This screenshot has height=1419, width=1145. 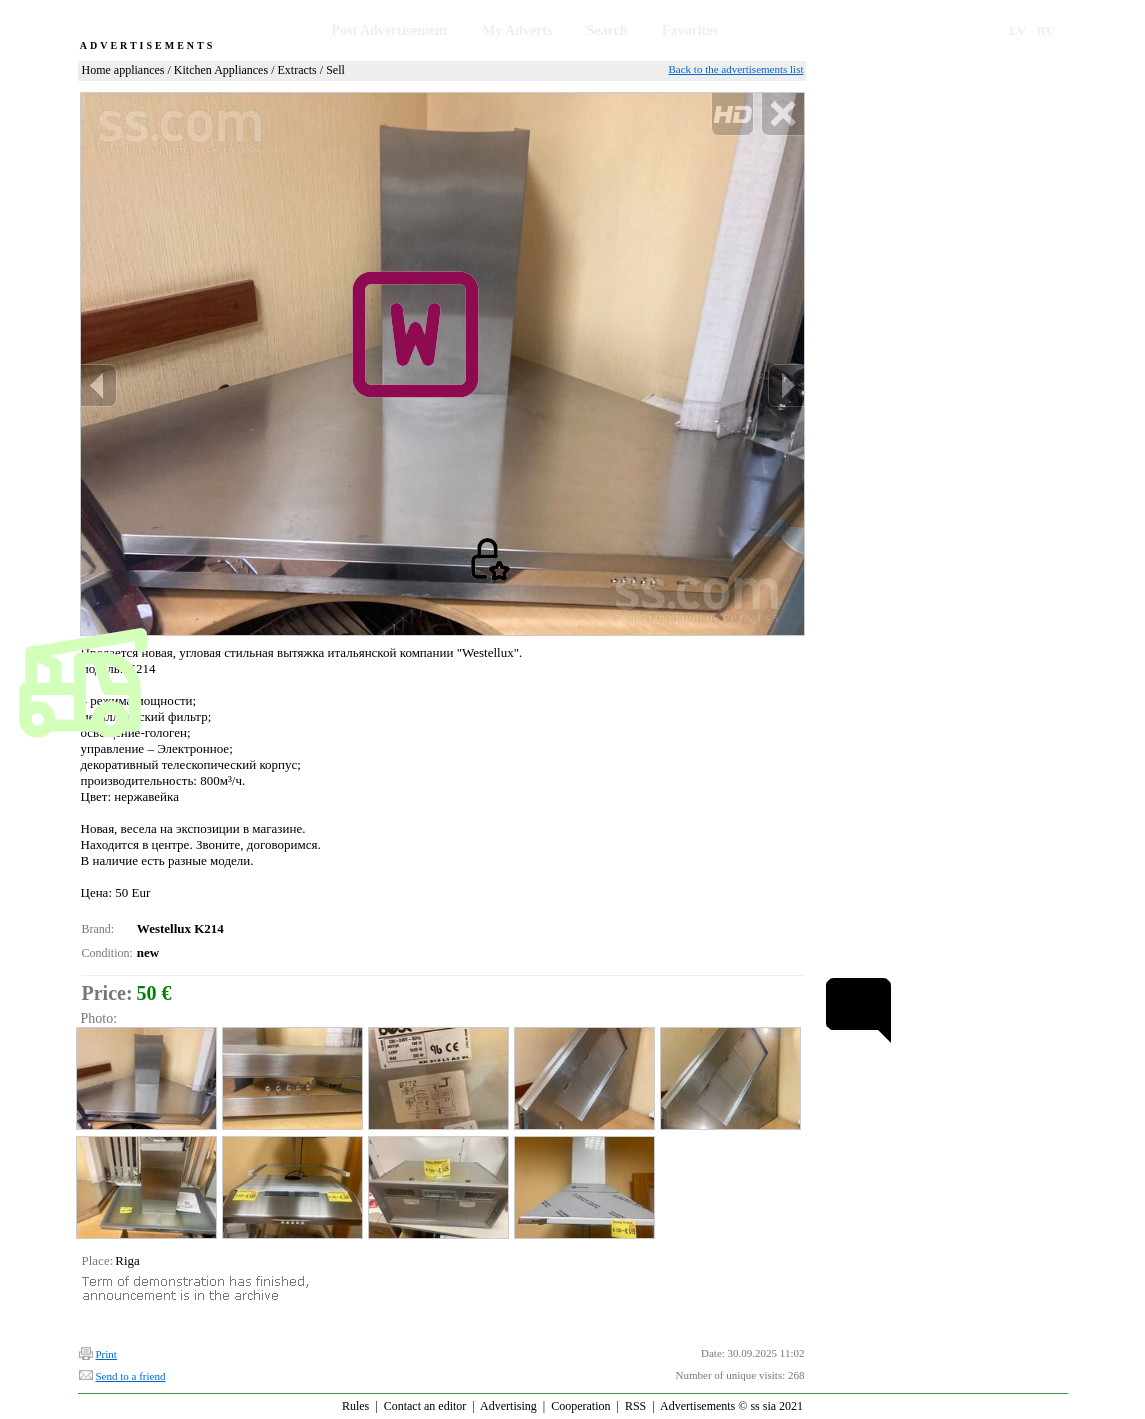 I want to click on open comments section, so click(x=858, y=1010).